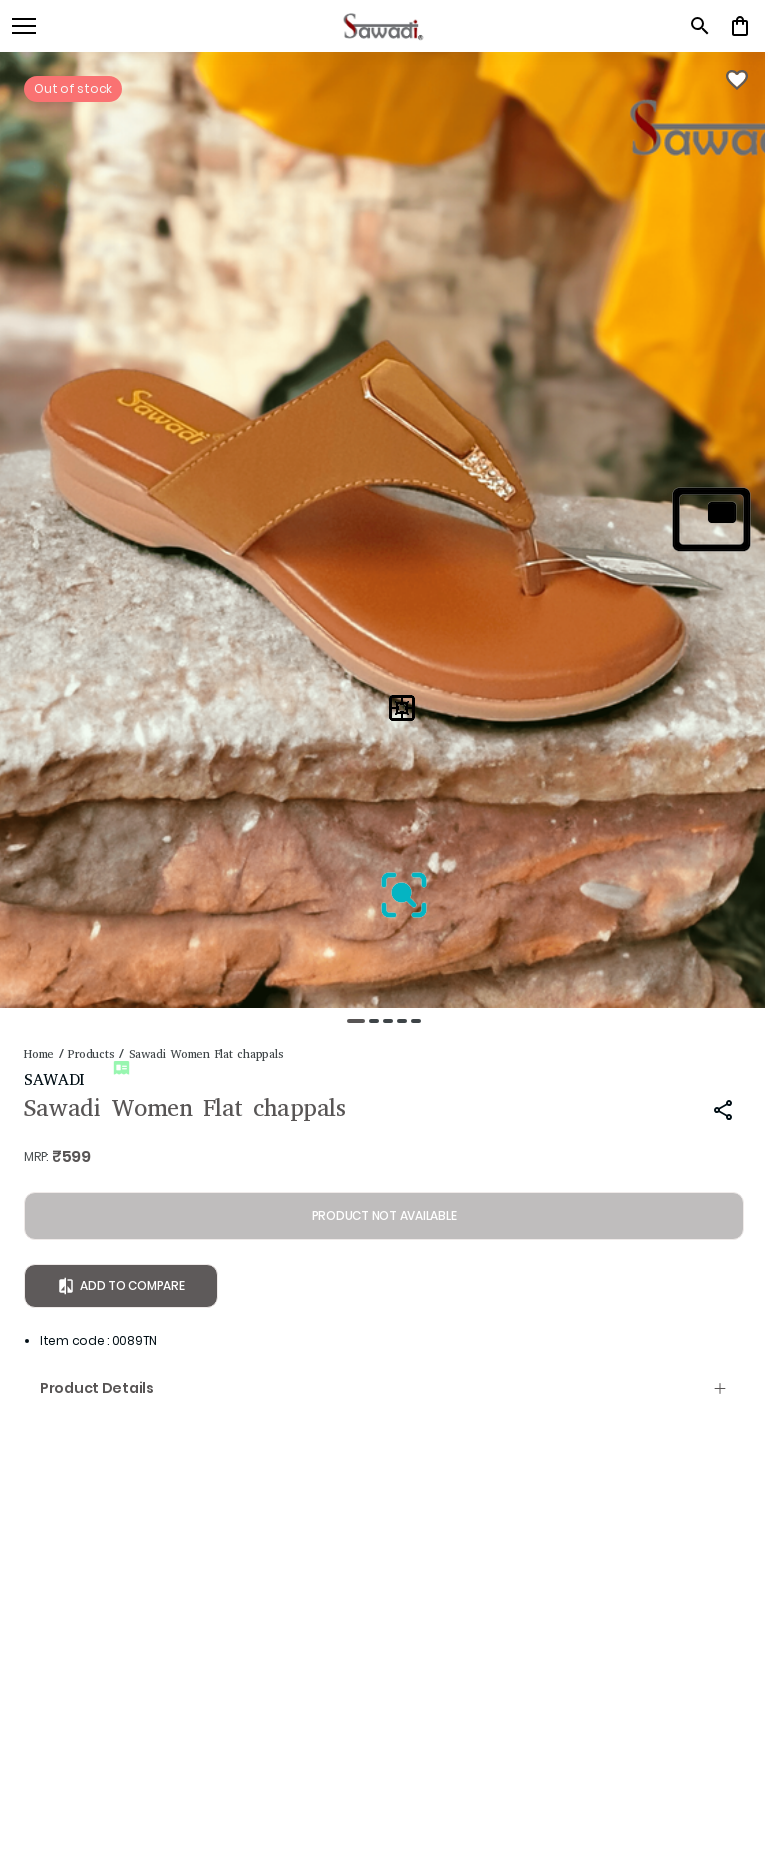 The height and width of the screenshot is (1857, 768). I want to click on scan and zoom into selected area, so click(404, 895).